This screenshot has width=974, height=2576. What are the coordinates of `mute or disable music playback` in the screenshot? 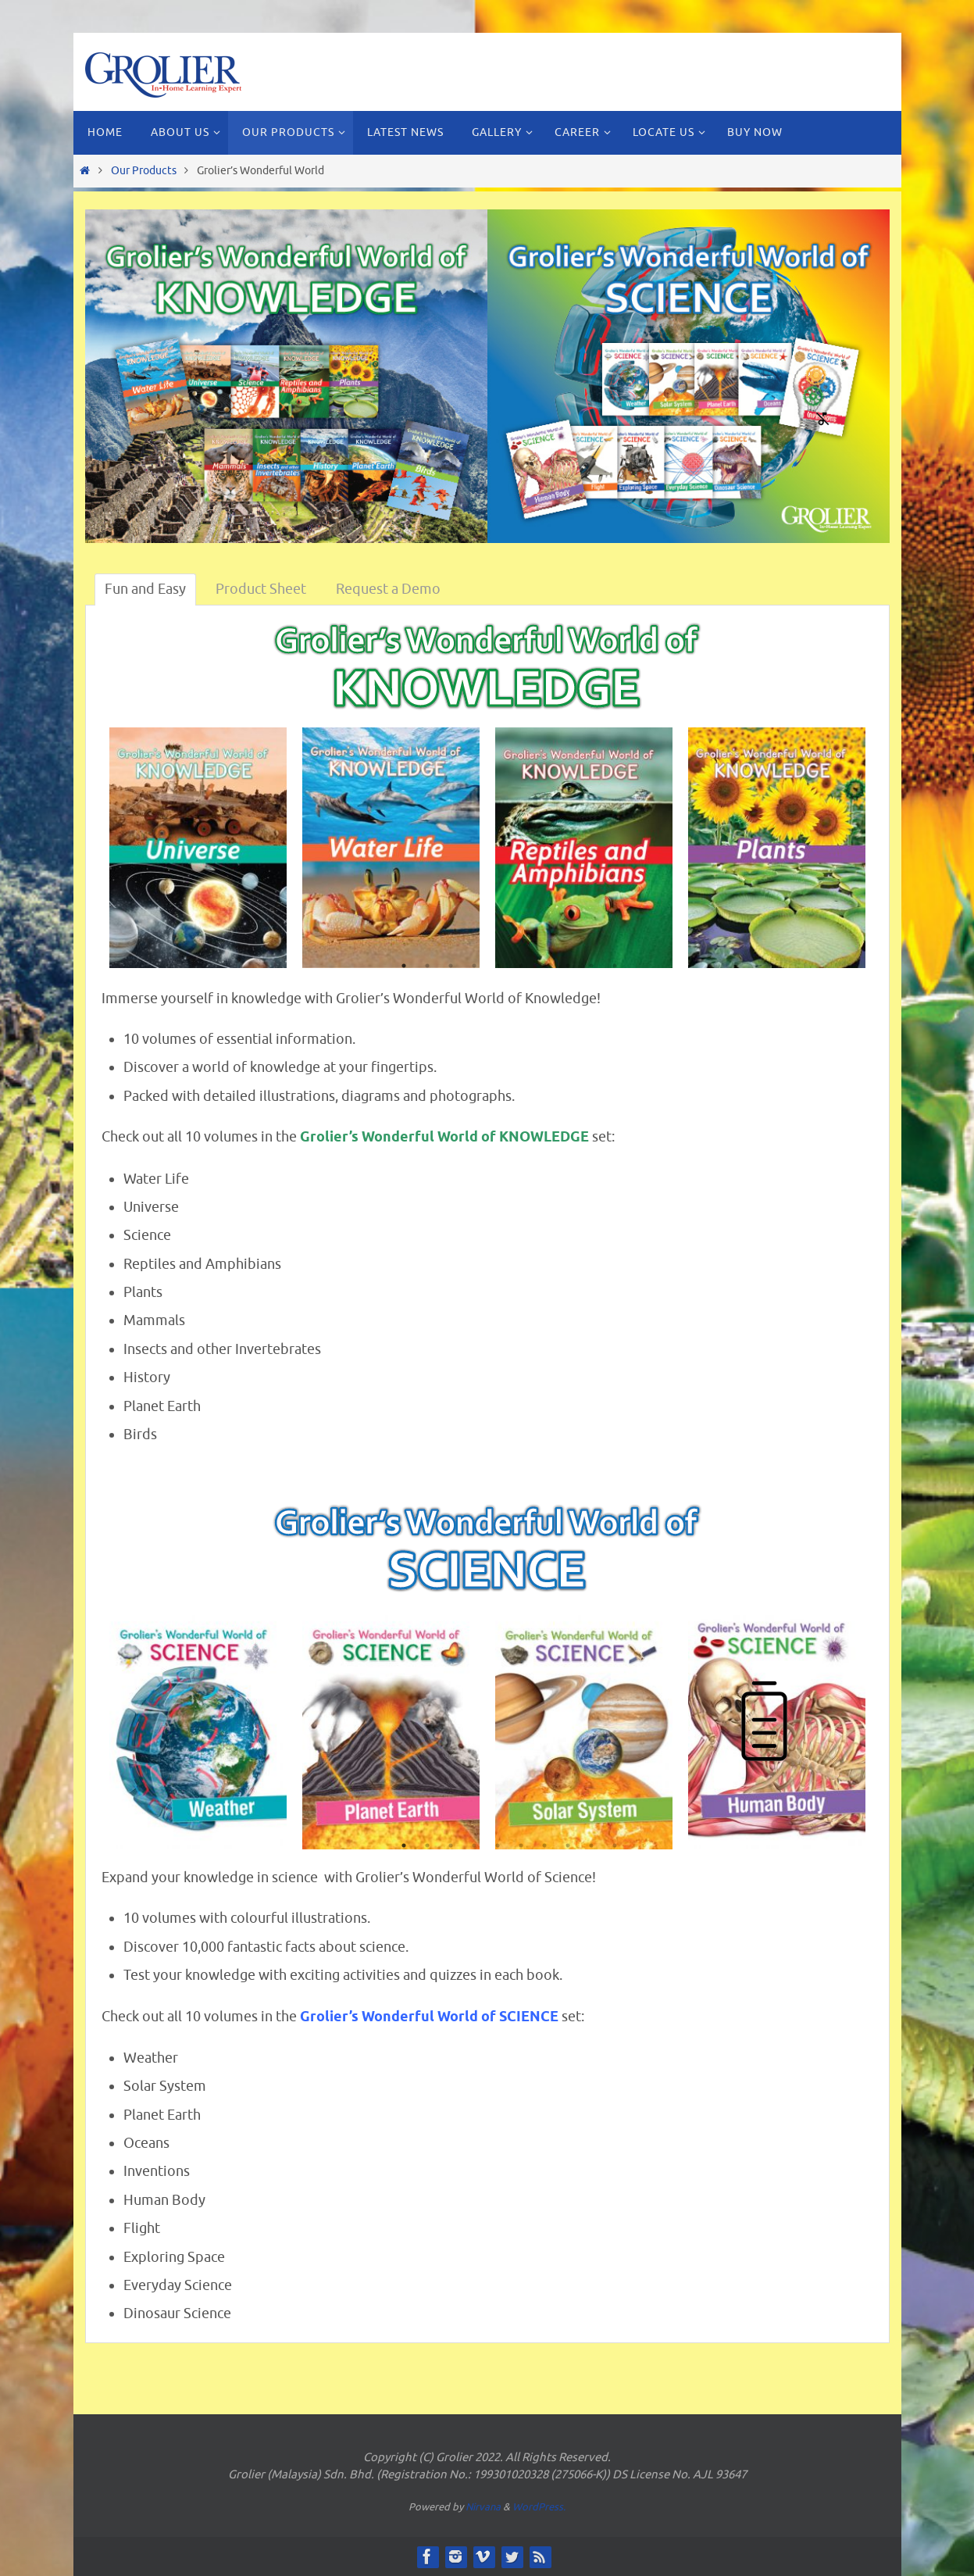 It's located at (822, 419).